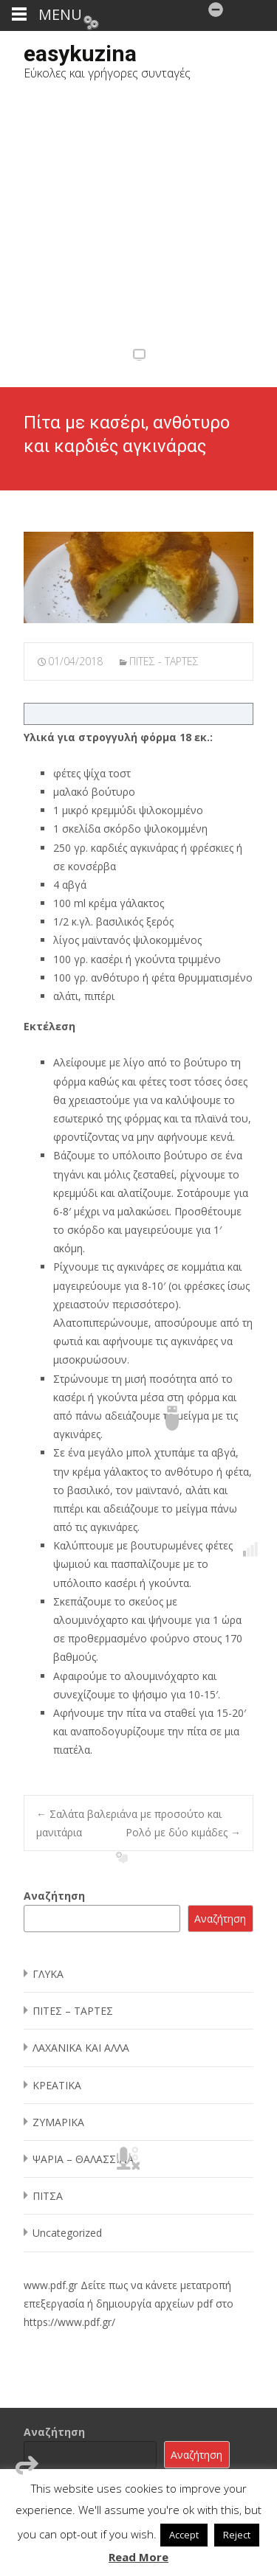  I want to click on configure notification settings, so click(122, 1858).